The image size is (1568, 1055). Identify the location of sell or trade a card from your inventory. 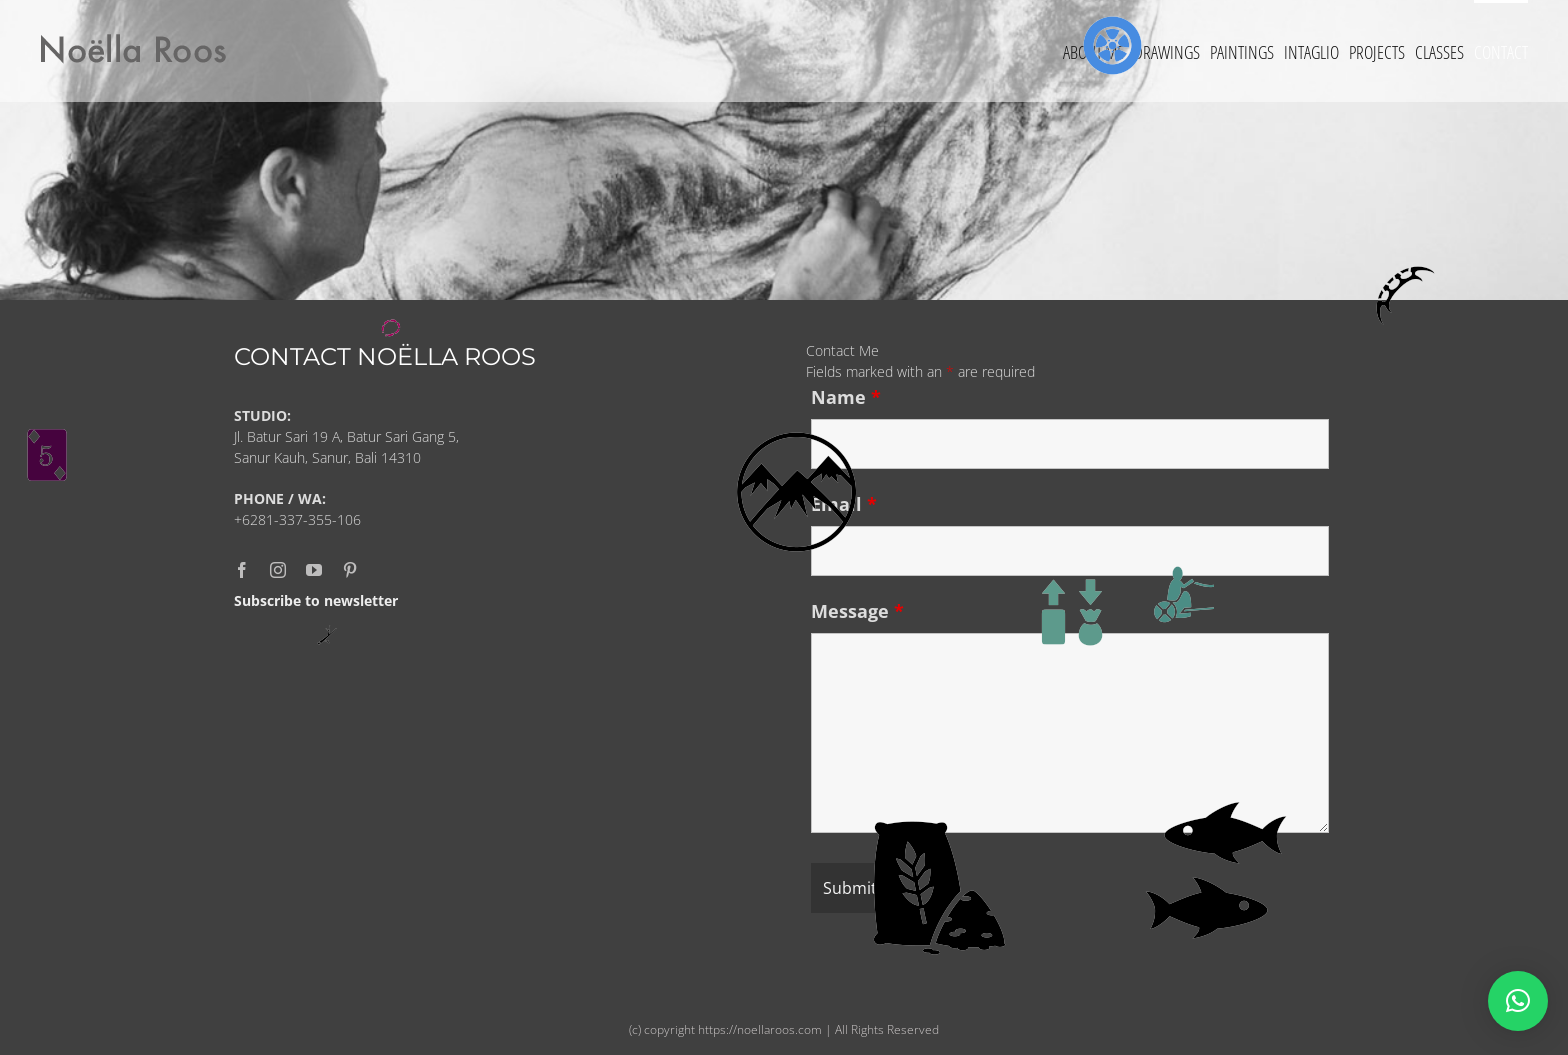
(1072, 612).